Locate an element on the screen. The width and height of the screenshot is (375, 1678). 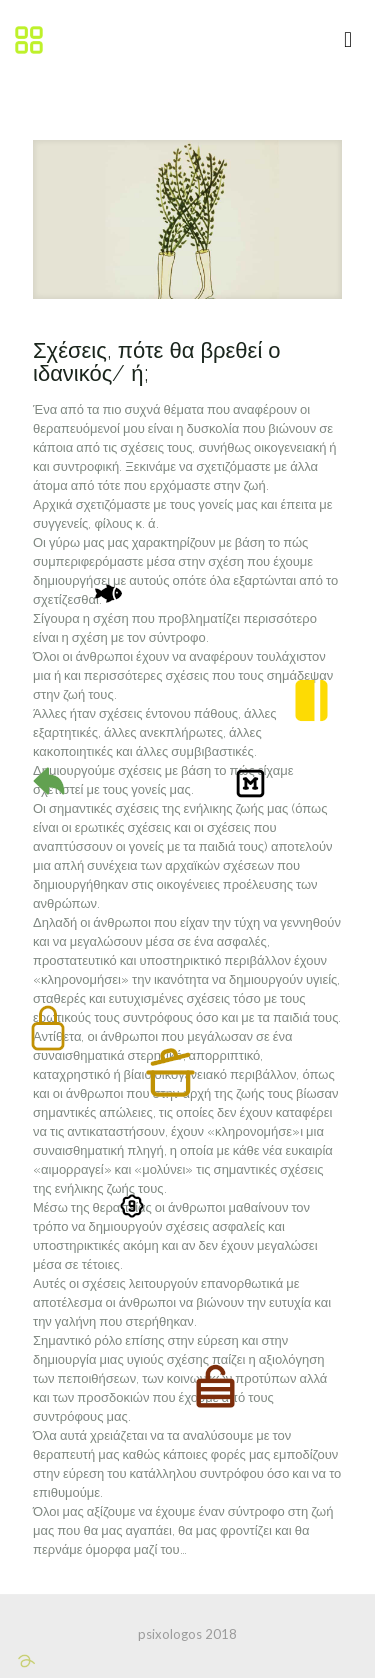
indicates rank or position number 9 is located at coordinates (132, 1206).